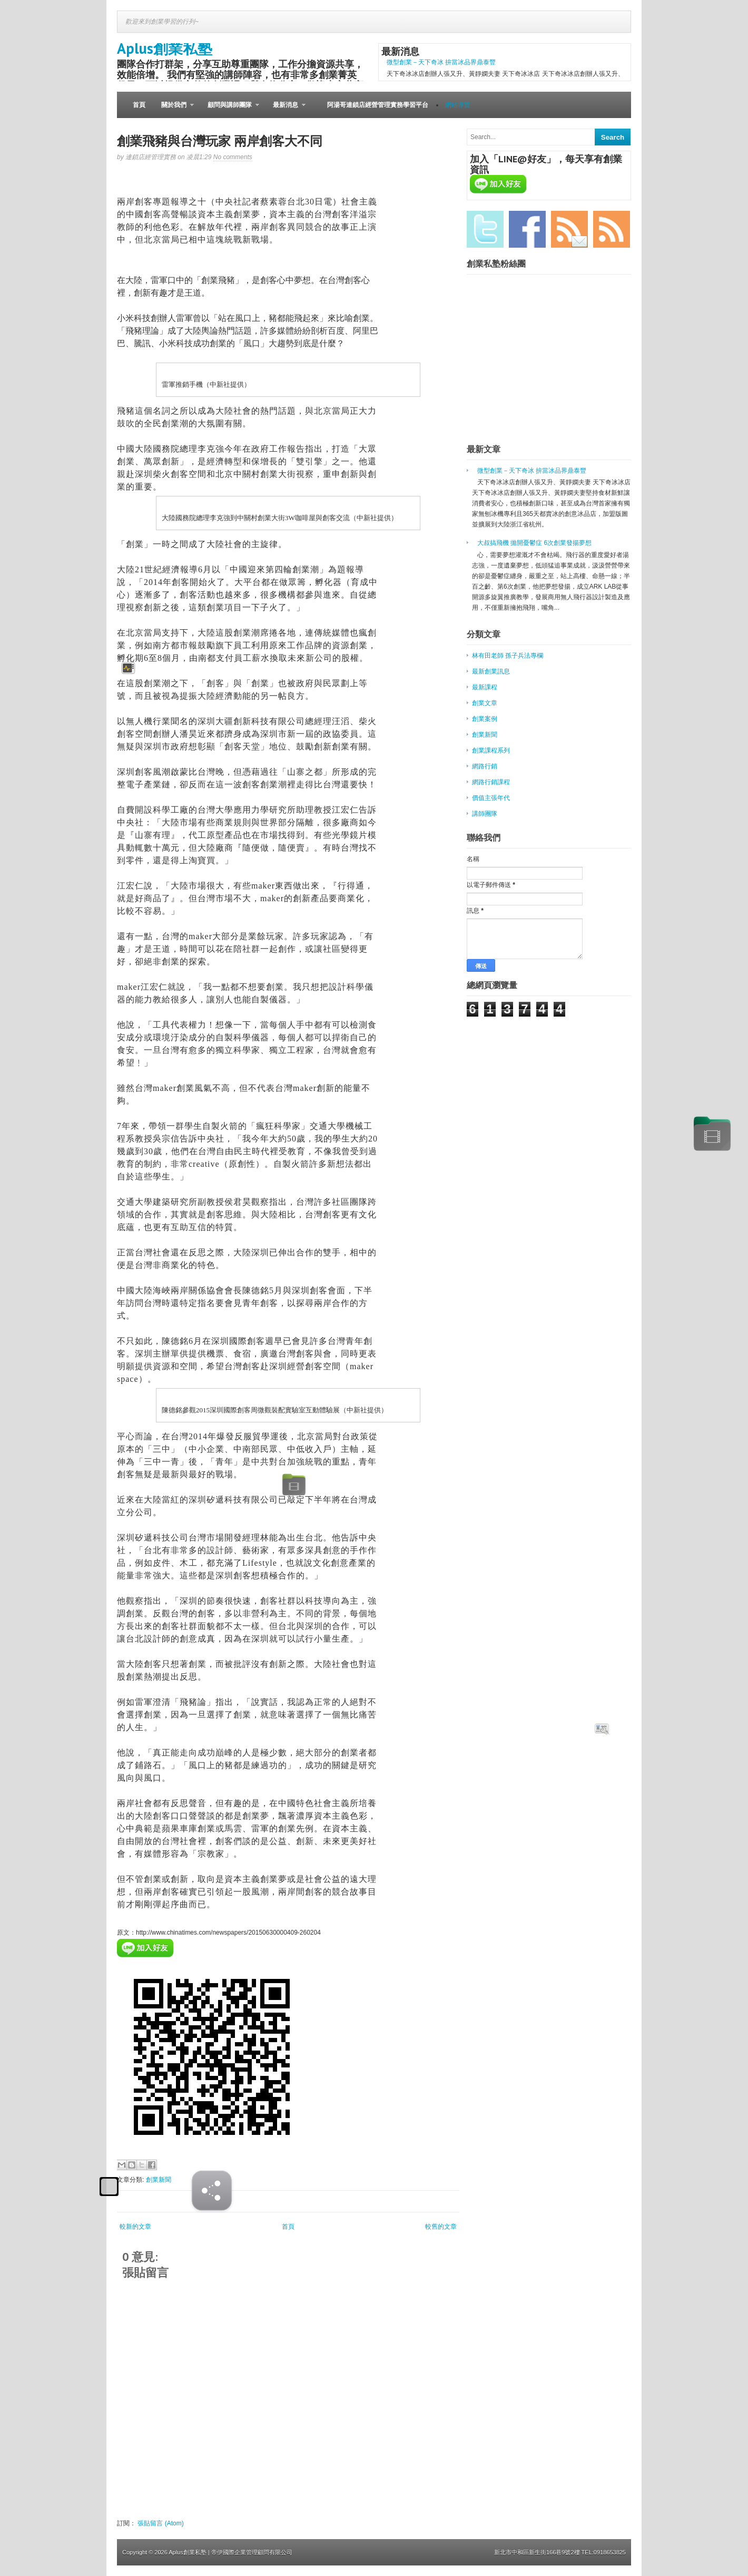 The image size is (748, 2576). Describe the element at coordinates (128, 668) in the screenshot. I see `launch htop system monitor` at that location.